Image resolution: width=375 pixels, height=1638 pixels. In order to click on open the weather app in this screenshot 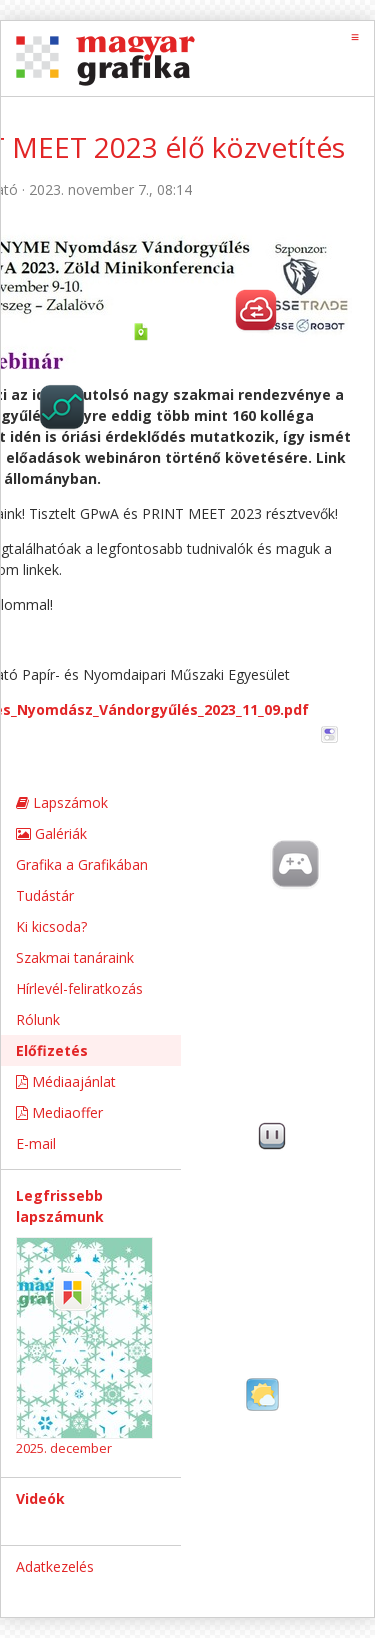, I will do `click(262, 1394)`.